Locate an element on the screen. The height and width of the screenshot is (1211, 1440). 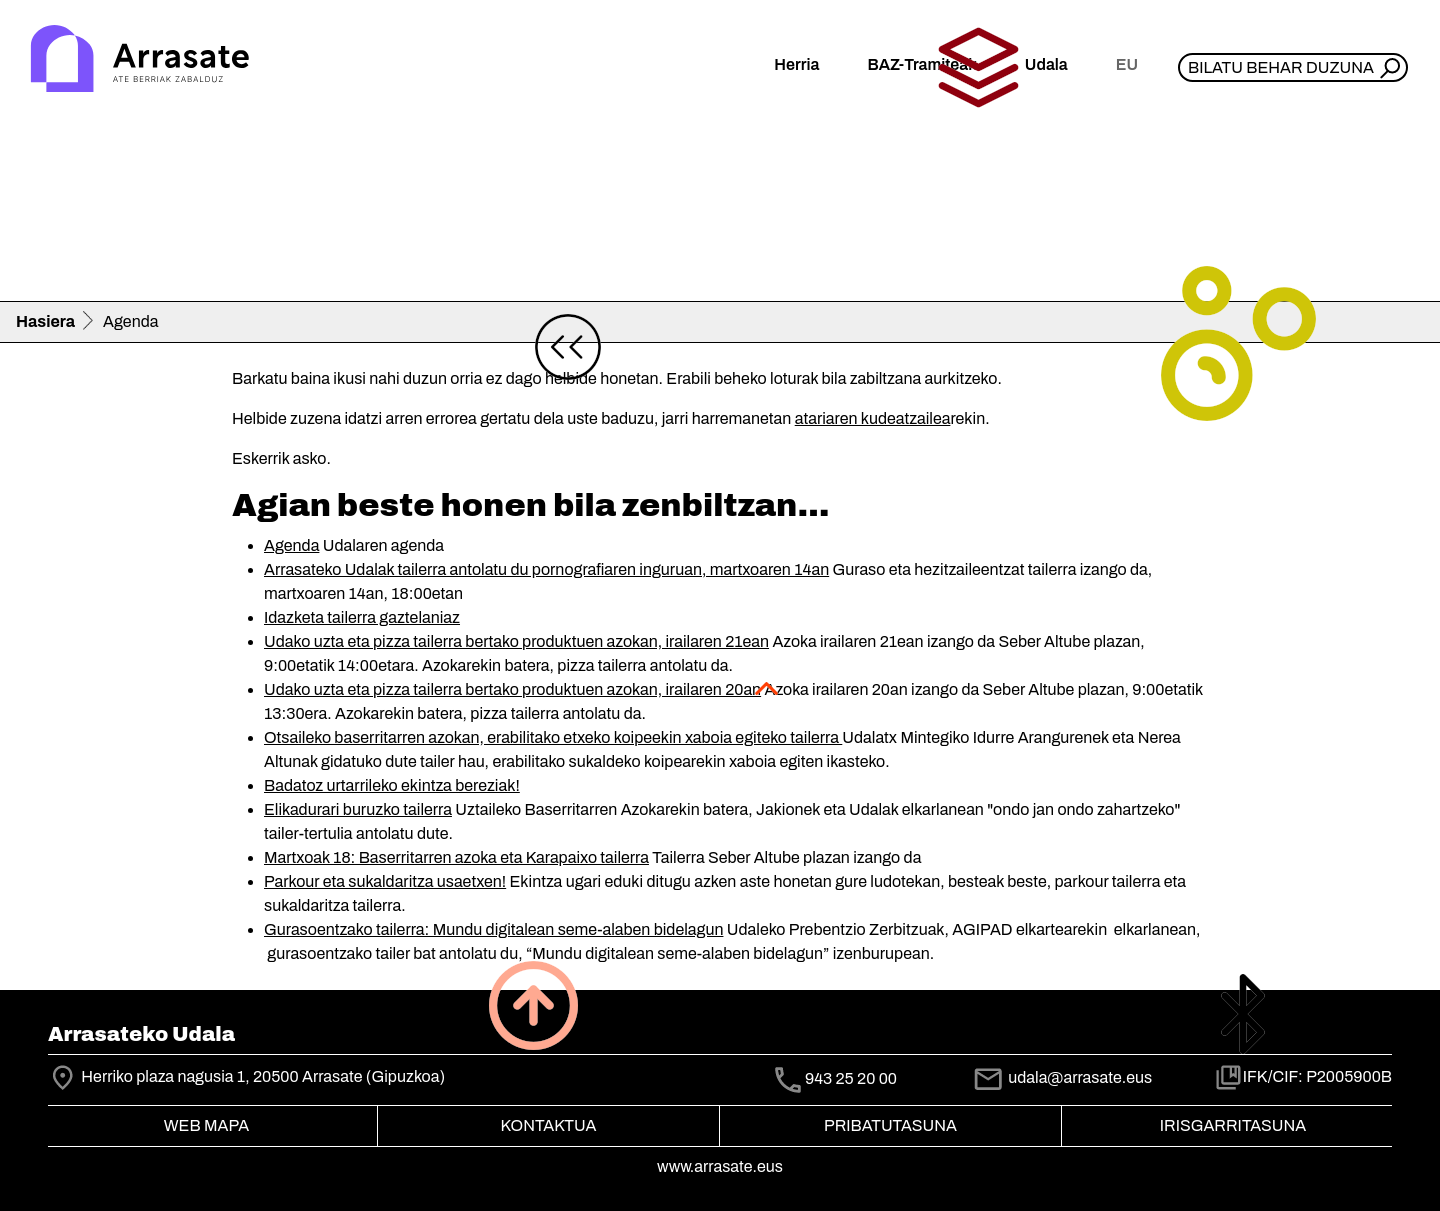
go back to the beginning is located at coordinates (568, 347).